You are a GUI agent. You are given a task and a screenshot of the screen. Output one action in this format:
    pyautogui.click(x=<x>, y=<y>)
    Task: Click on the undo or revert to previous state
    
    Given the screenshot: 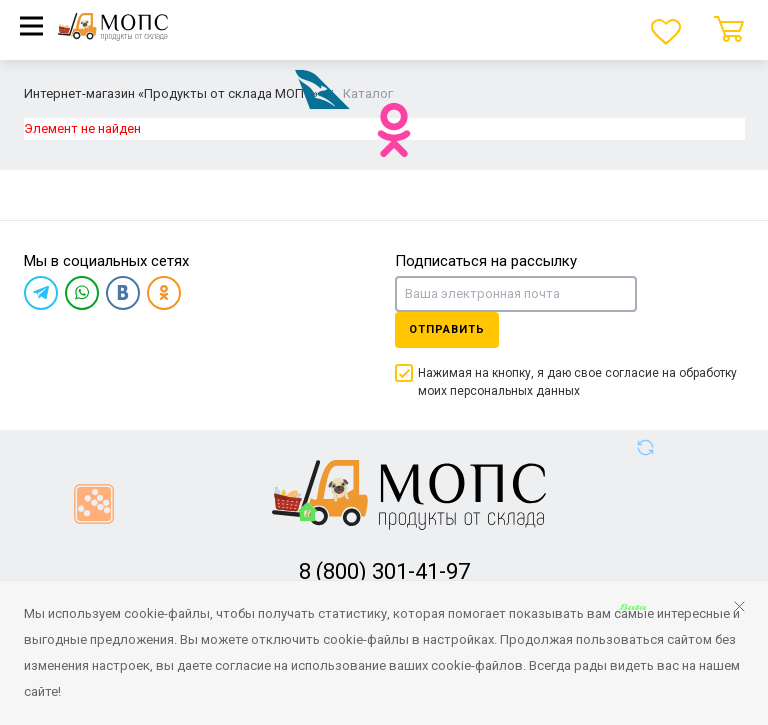 What is the action you would take?
    pyautogui.click(x=645, y=447)
    